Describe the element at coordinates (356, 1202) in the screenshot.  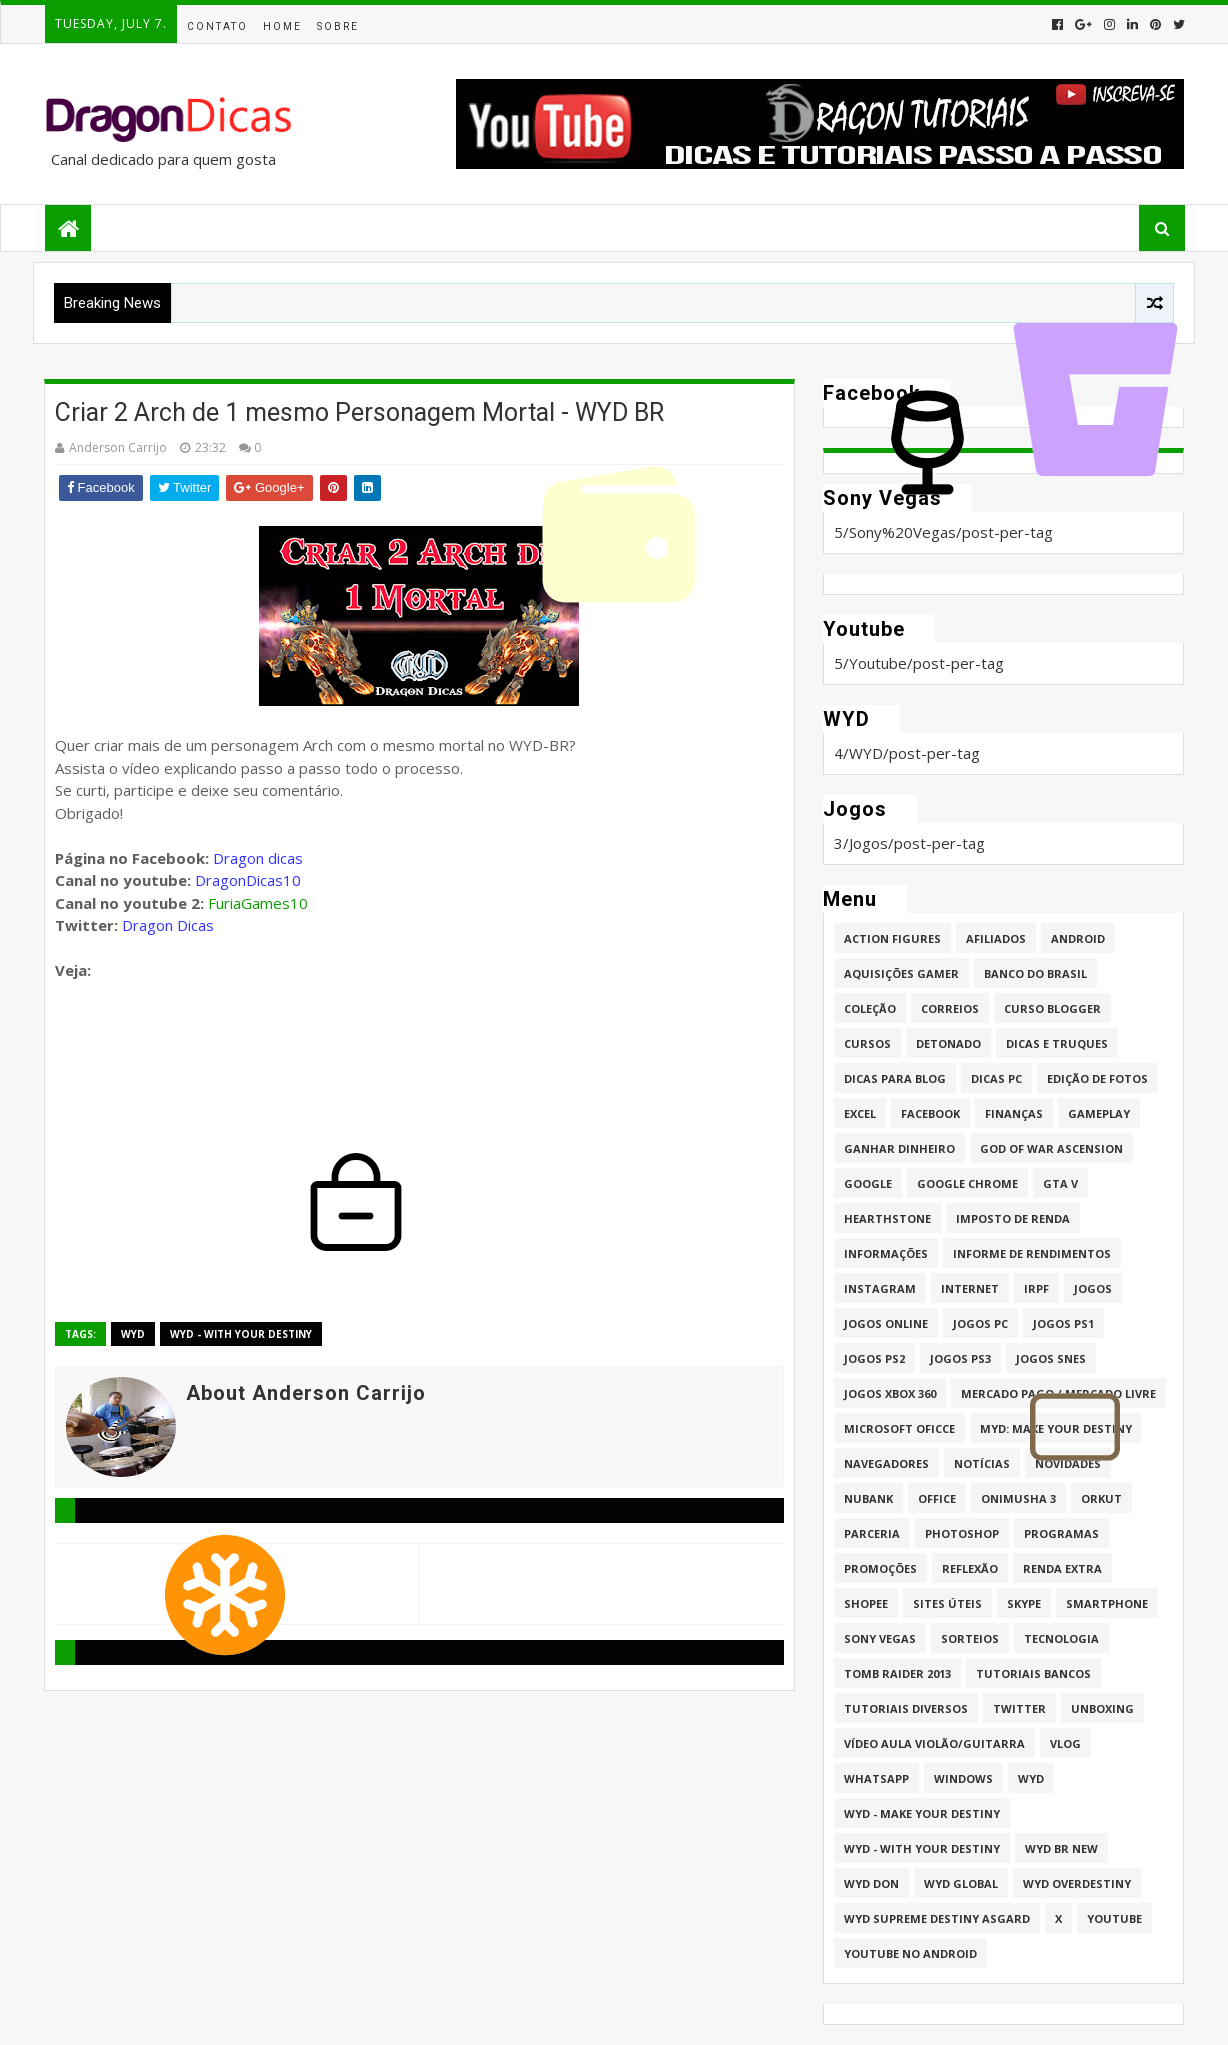
I see `remove item from shopping bag` at that location.